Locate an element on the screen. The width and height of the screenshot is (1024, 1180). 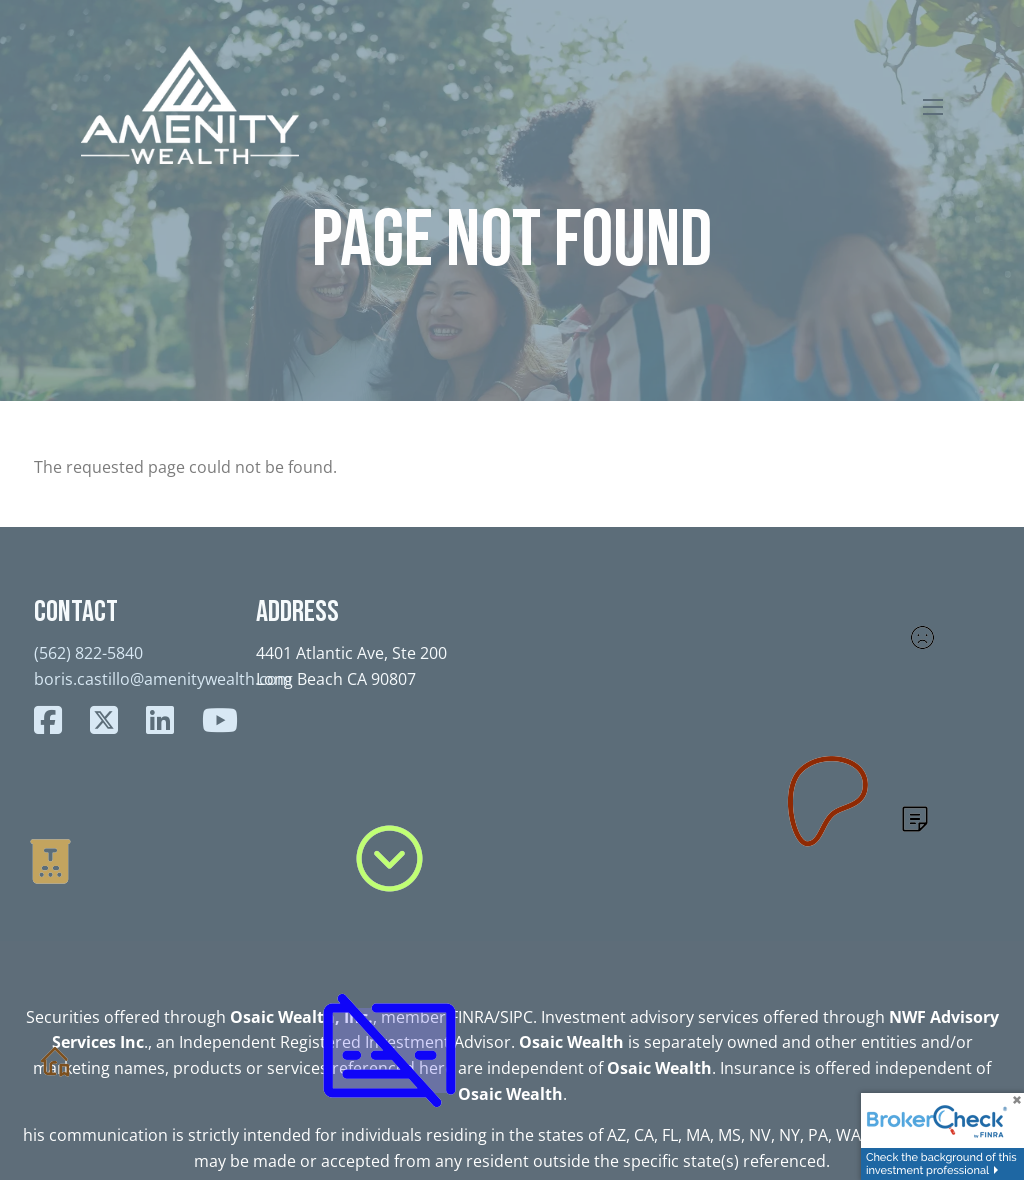
expand dropdown menu or content is located at coordinates (389, 858).